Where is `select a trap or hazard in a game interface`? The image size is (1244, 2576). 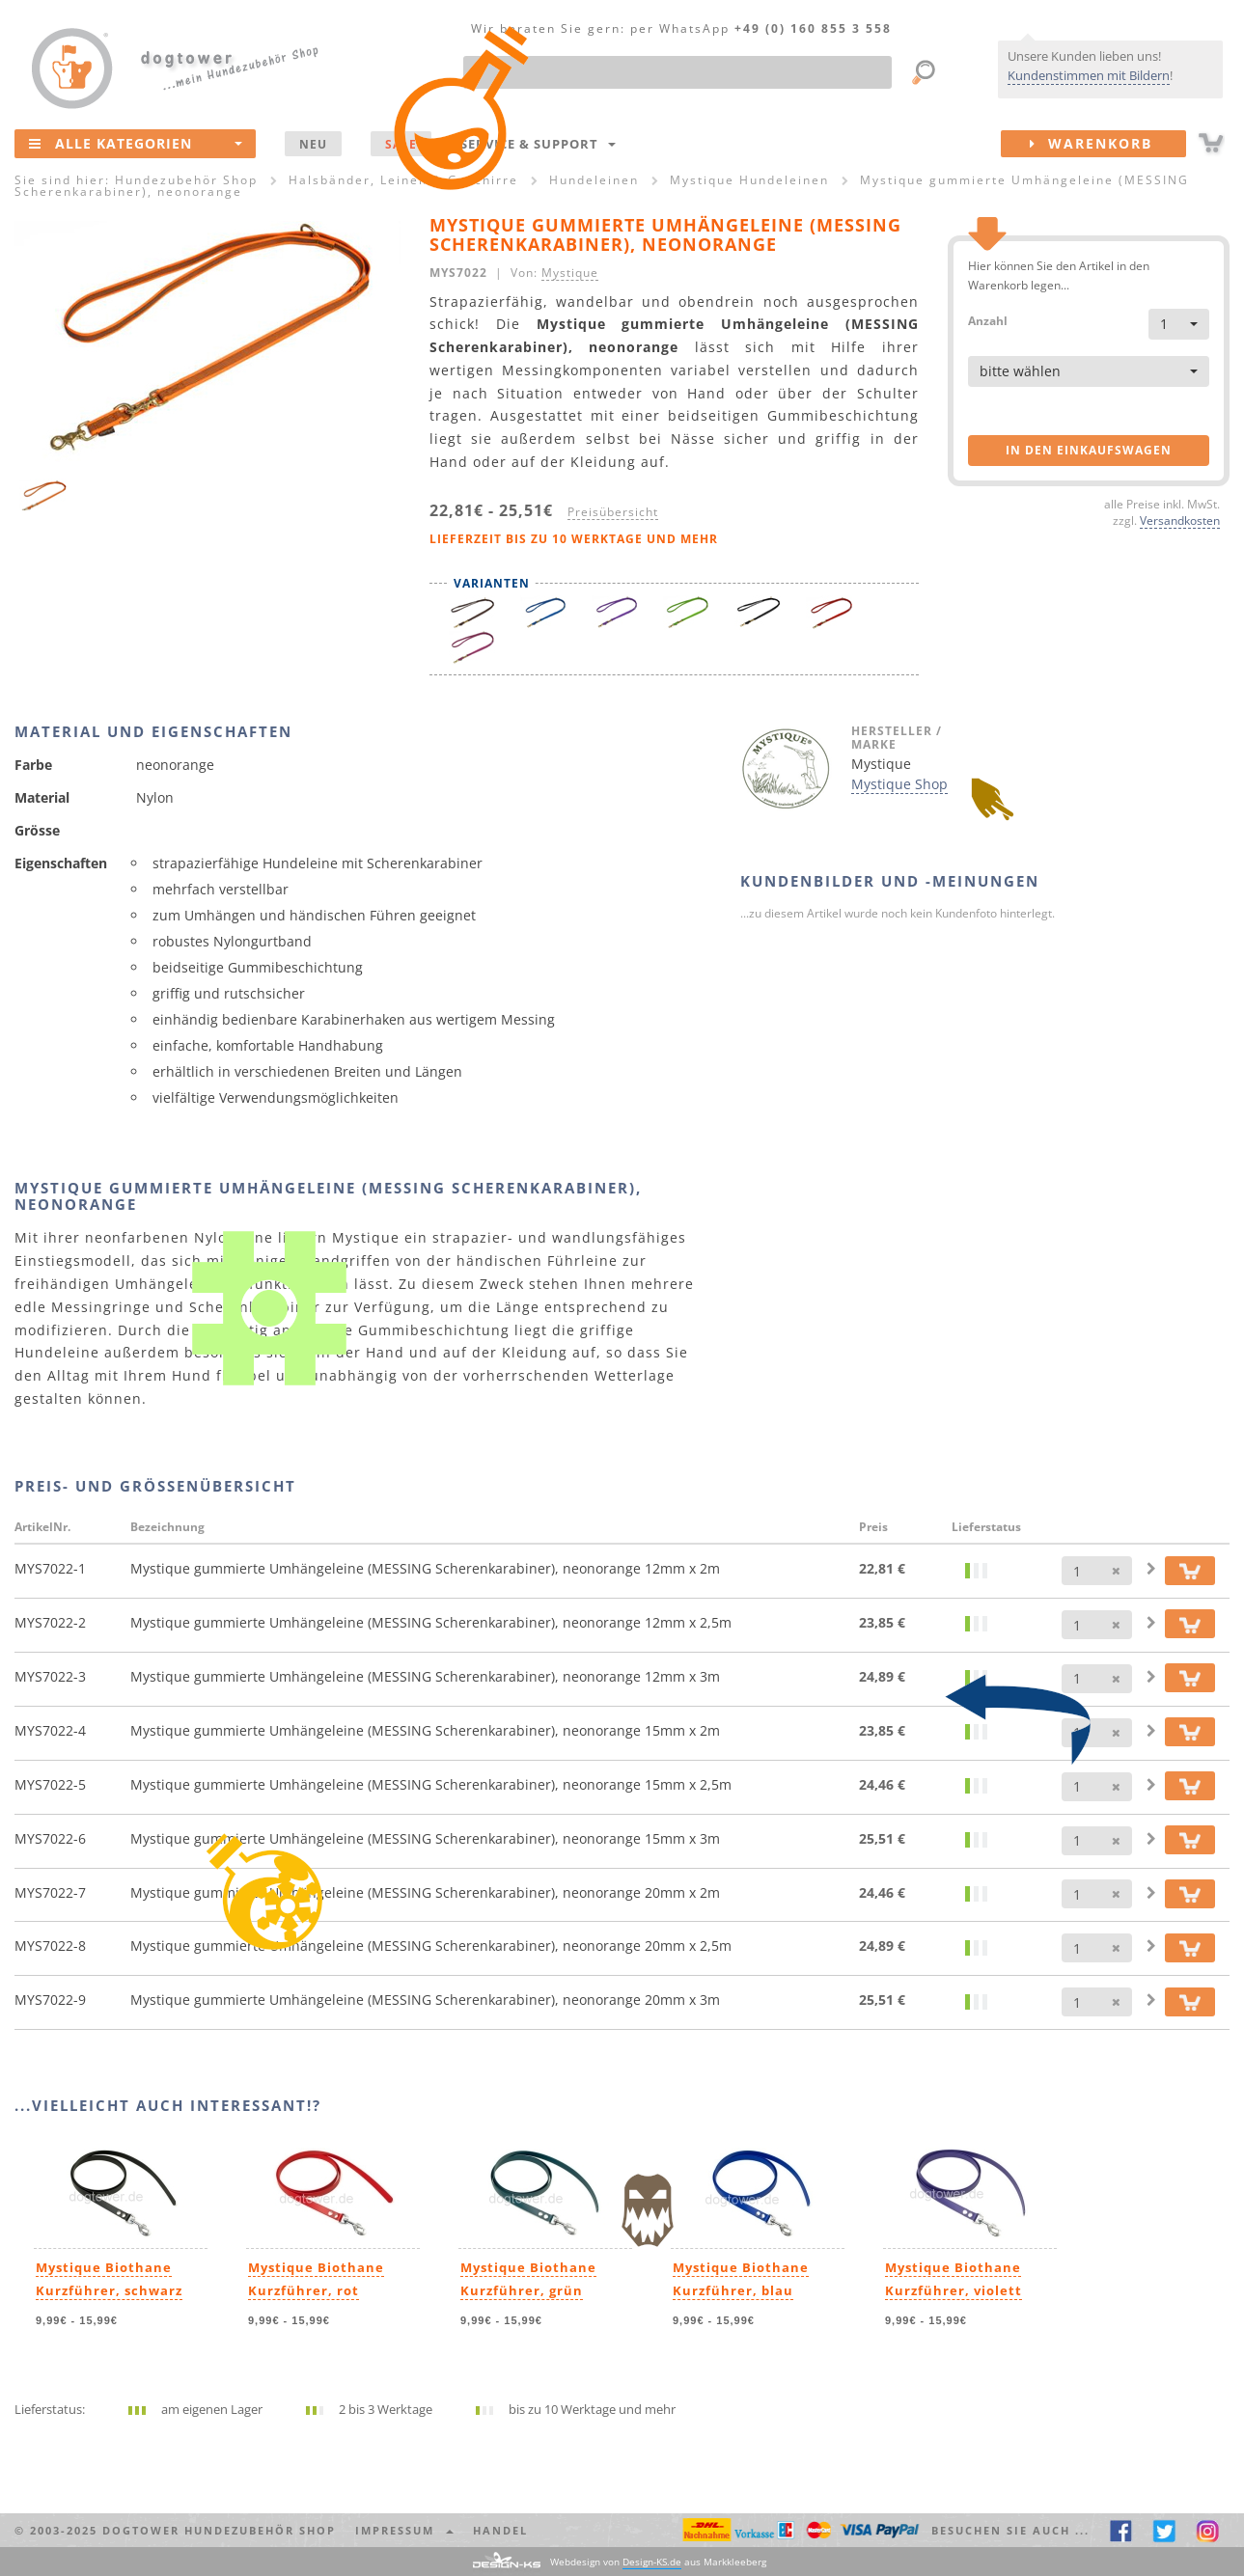 select a trap or hazard in a game interface is located at coordinates (648, 2210).